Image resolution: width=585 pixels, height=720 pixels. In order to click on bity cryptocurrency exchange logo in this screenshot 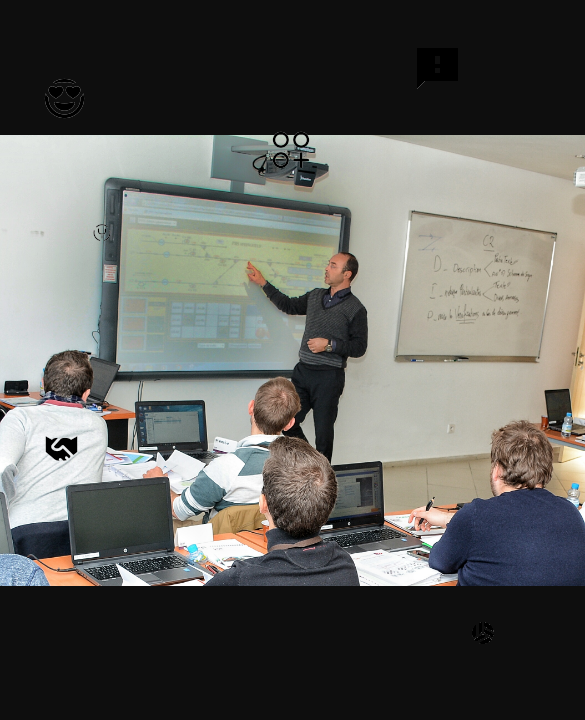, I will do `click(102, 233)`.